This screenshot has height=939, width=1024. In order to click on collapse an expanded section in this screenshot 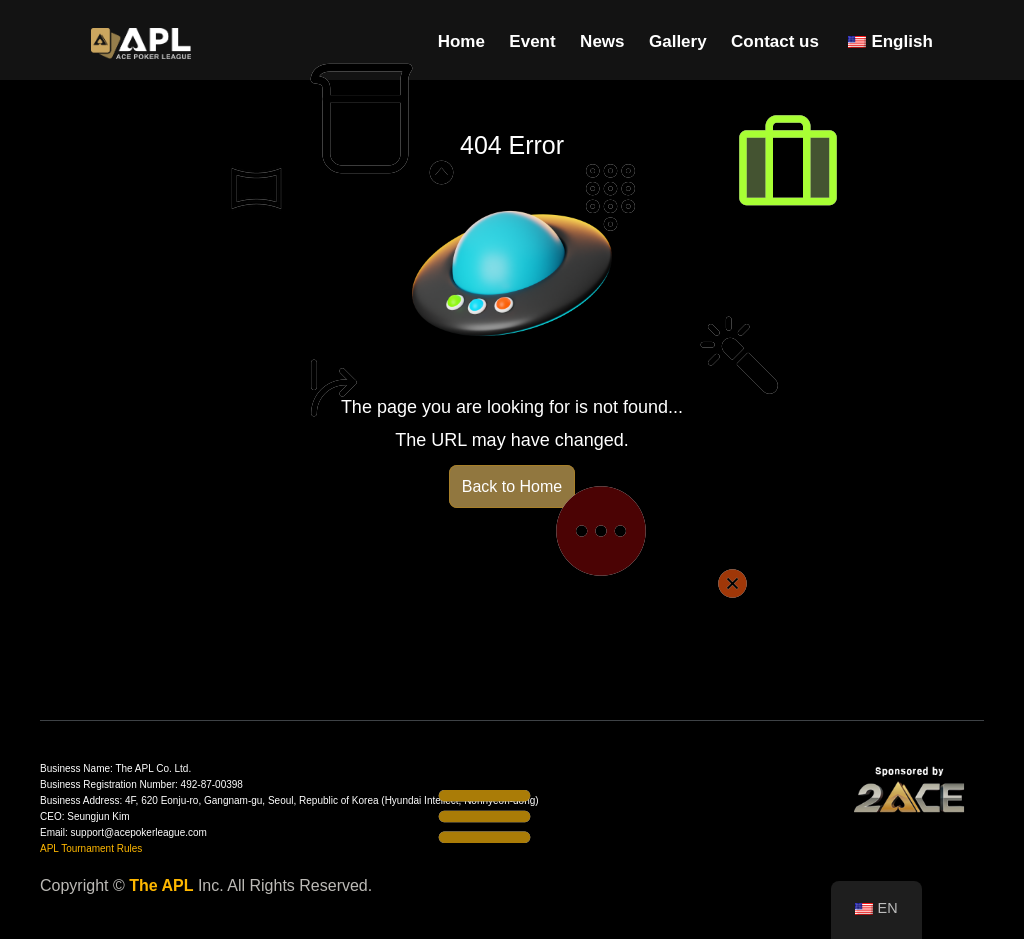, I will do `click(441, 172)`.